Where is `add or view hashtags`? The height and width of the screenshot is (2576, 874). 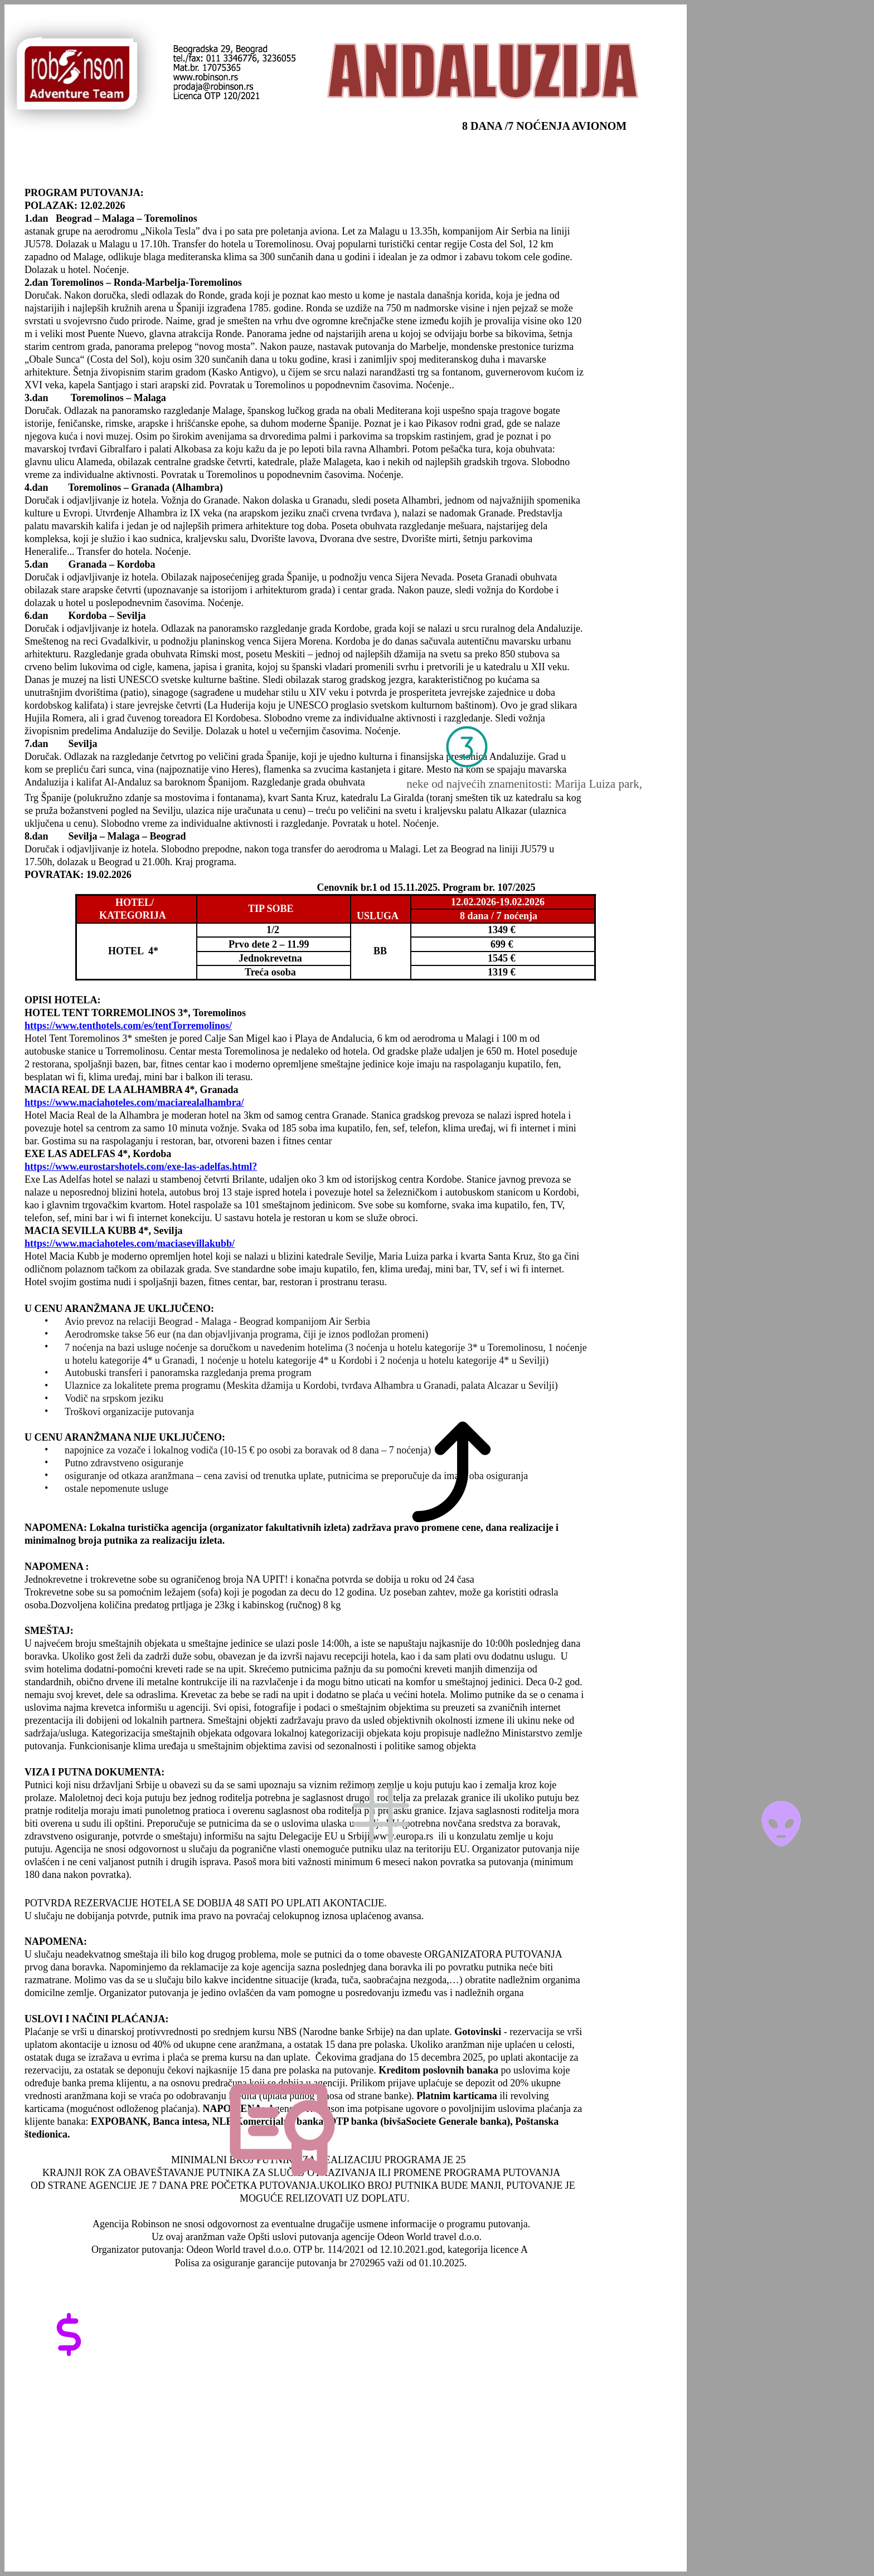 add or view hashtags is located at coordinates (381, 1814).